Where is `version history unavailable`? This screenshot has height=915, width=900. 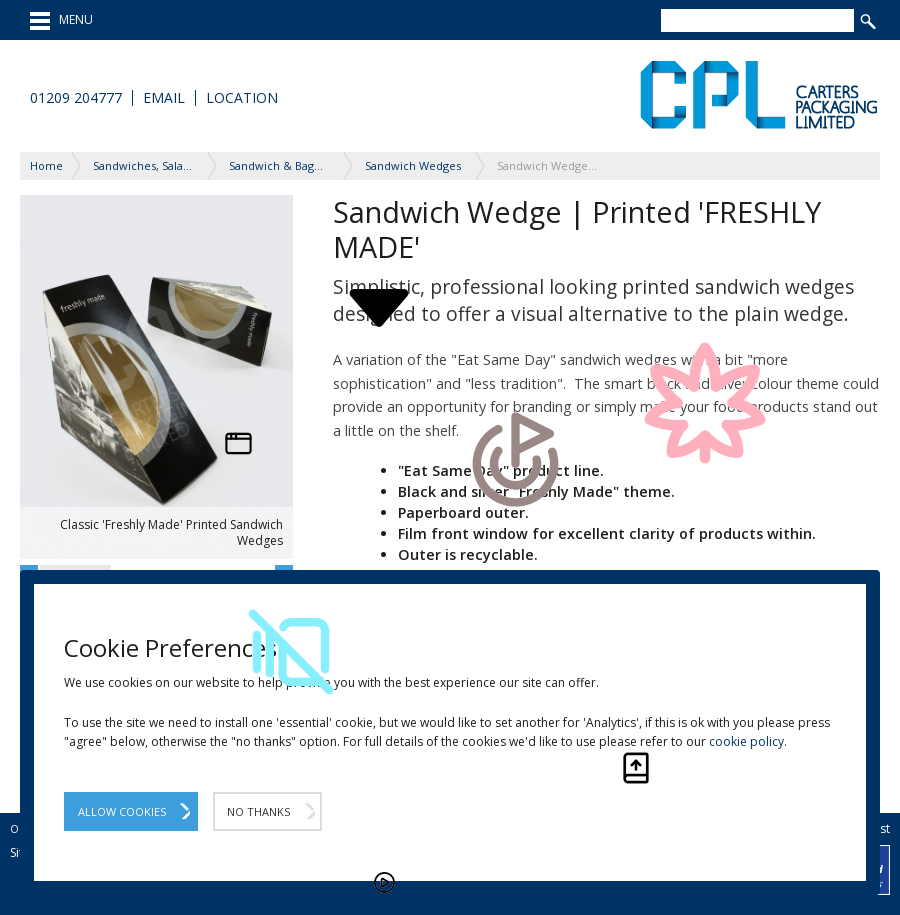 version history unavailable is located at coordinates (291, 652).